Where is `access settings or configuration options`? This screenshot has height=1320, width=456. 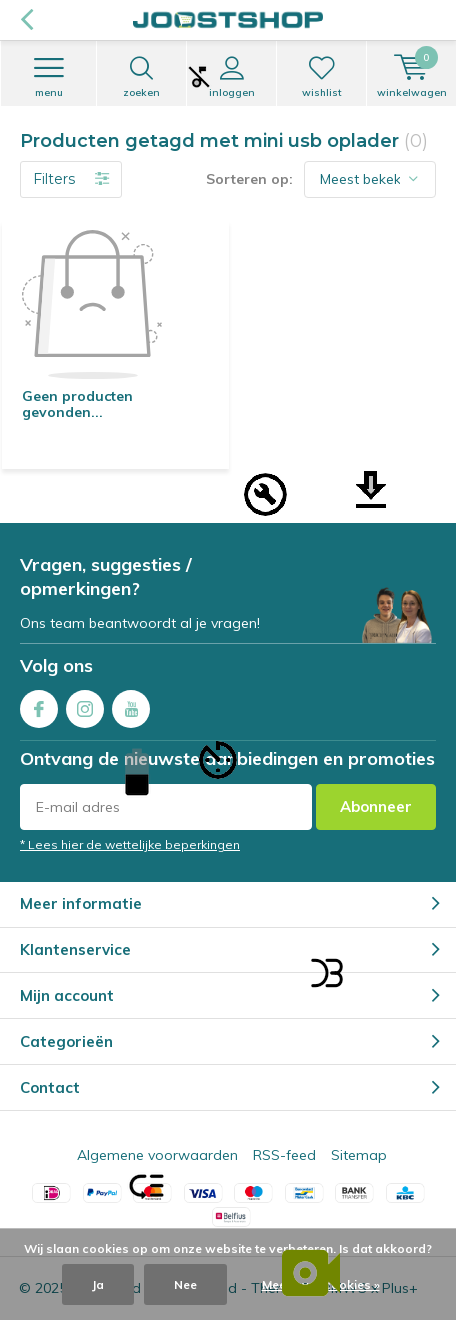
access settings or configuration options is located at coordinates (265, 494).